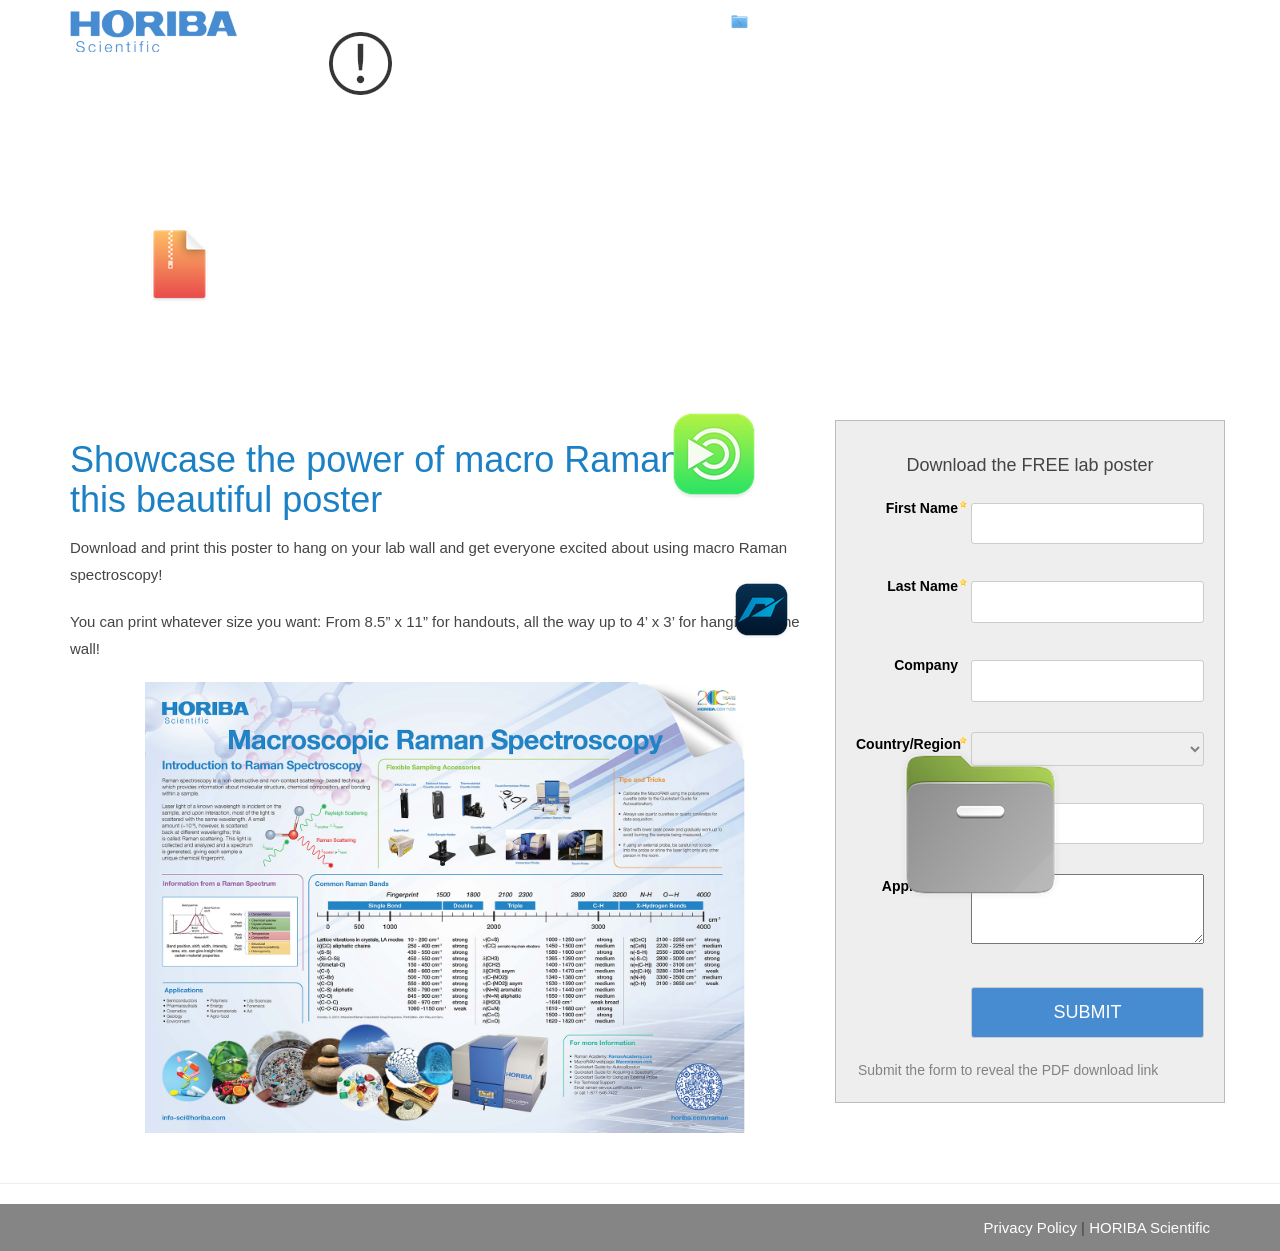 This screenshot has width=1280, height=1251. I want to click on indicates an app has encountered an error, so click(360, 63).